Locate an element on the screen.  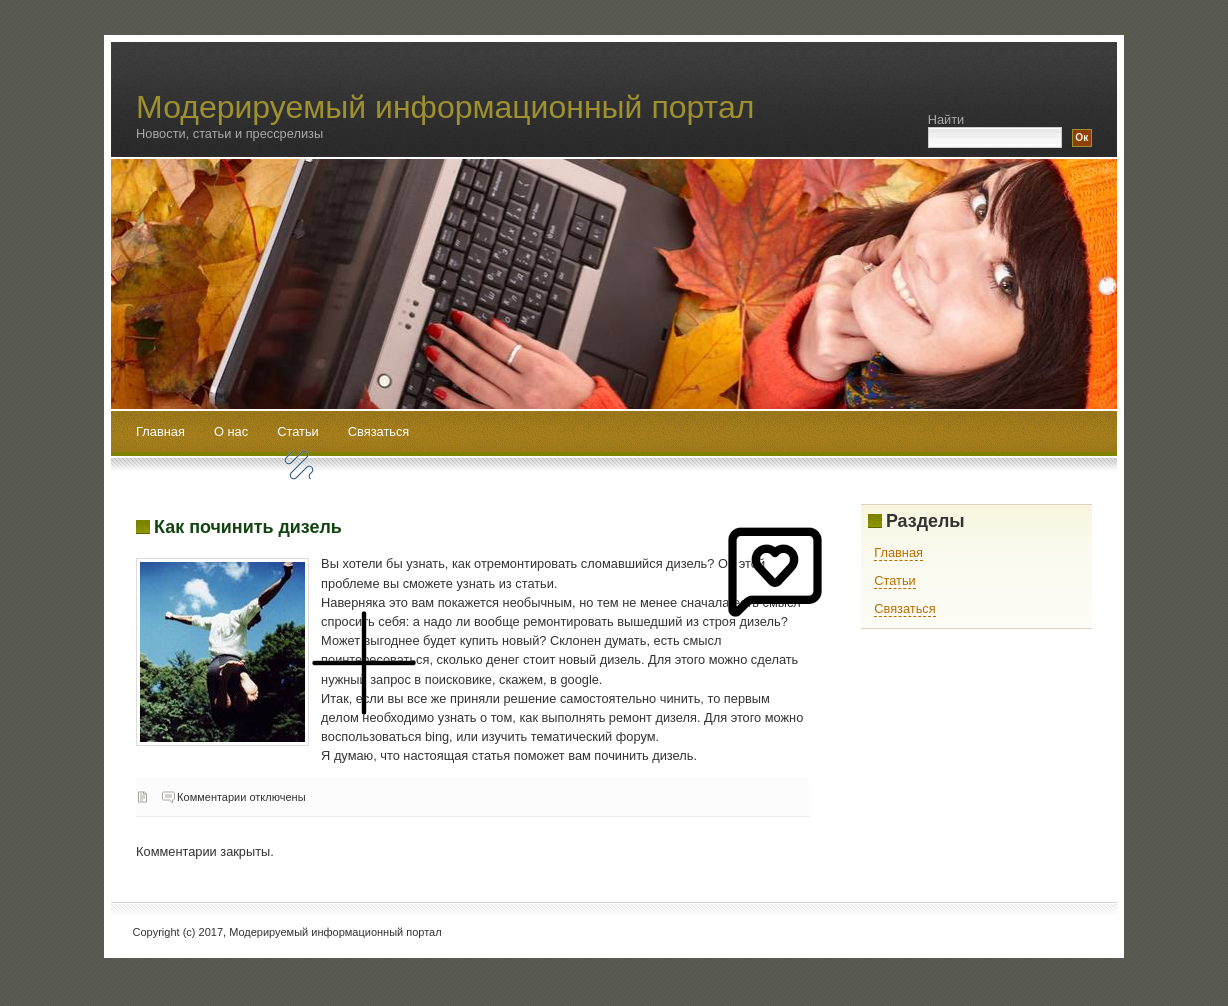
add a new item is located at coordinates (364, 663).